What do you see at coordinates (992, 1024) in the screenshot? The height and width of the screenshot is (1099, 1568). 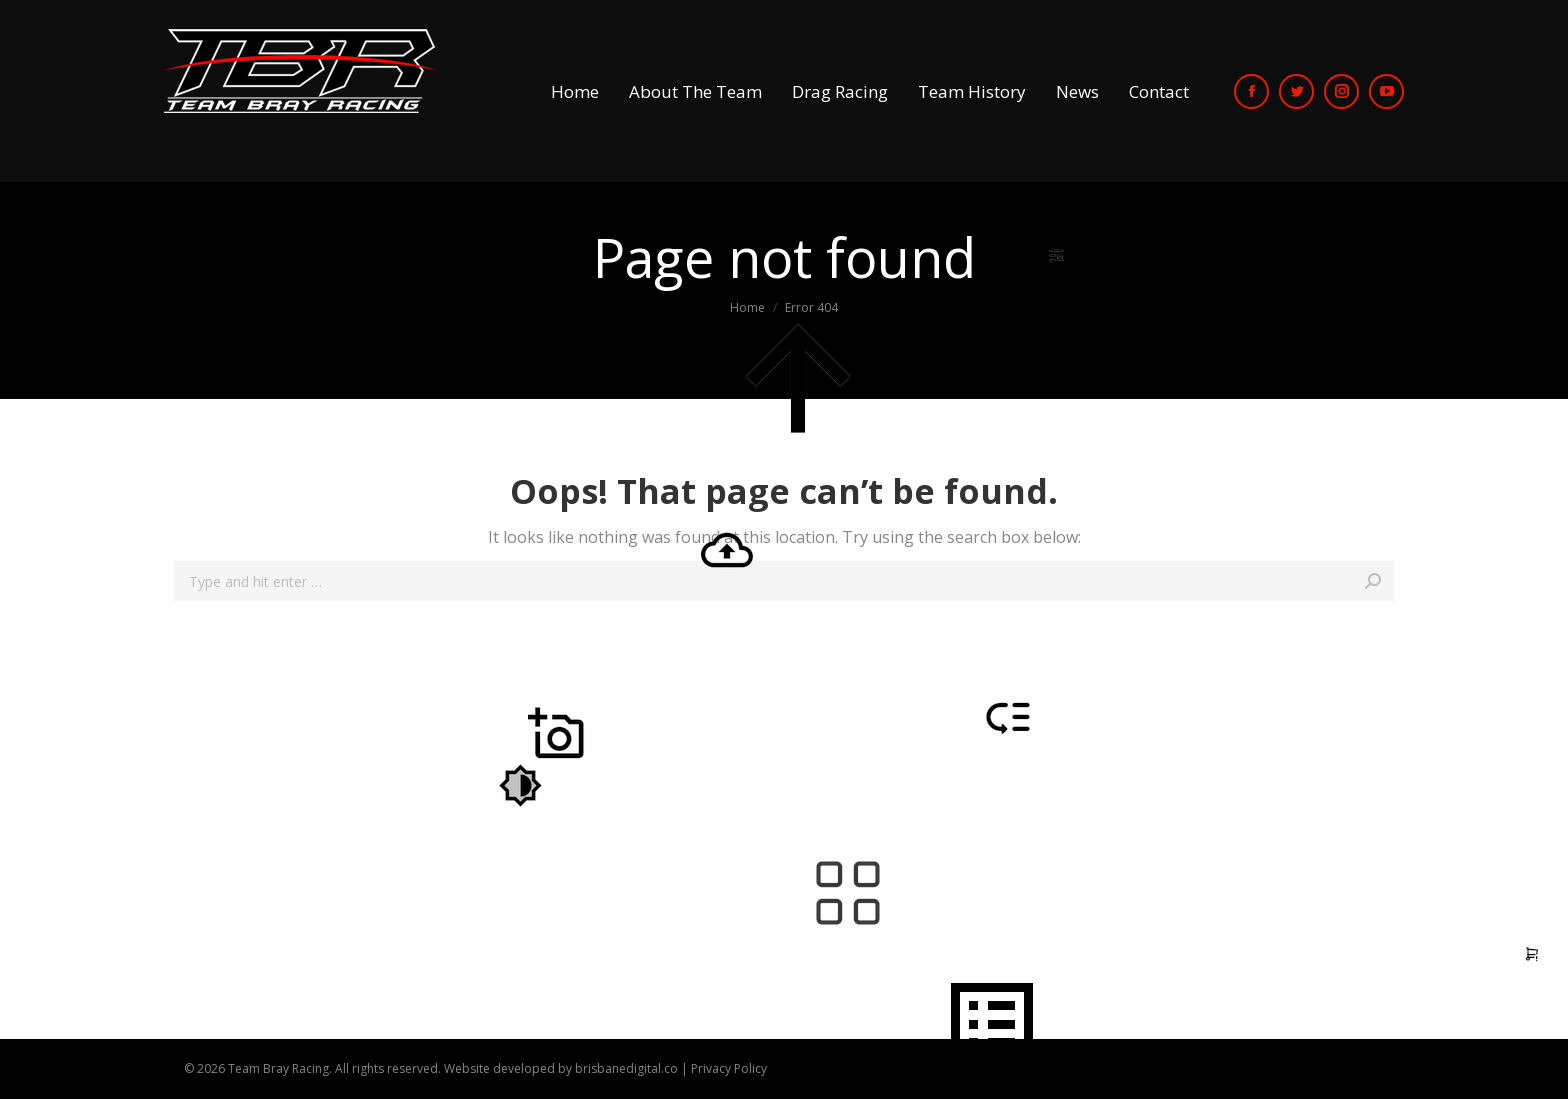 I see `view a detailed list or checklist` at bounding box center [992, 1024].